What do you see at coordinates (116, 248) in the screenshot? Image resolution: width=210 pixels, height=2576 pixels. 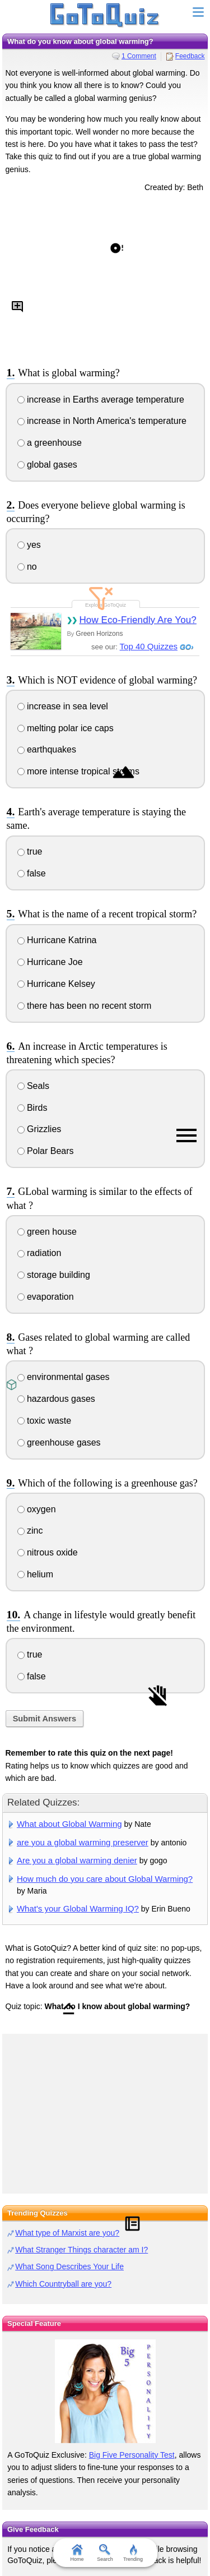 I see `indicates storage disc is full` at bounding box center [116, 248].